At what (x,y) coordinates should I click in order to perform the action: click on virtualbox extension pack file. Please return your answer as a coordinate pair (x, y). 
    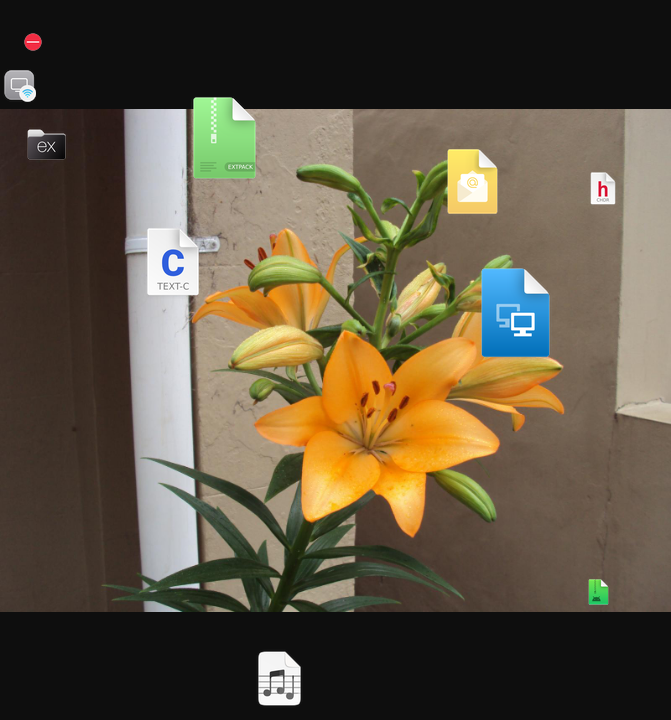
    Looking at the image, I should click on (224, 139).